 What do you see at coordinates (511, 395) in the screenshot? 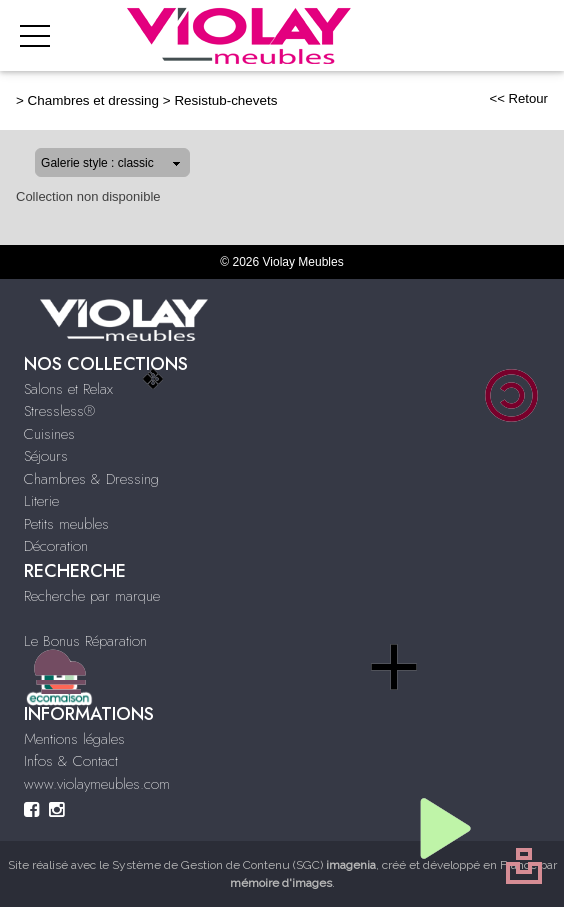
I see `indicates copyleft licensing for content or software` at bounding box center [511, 395].